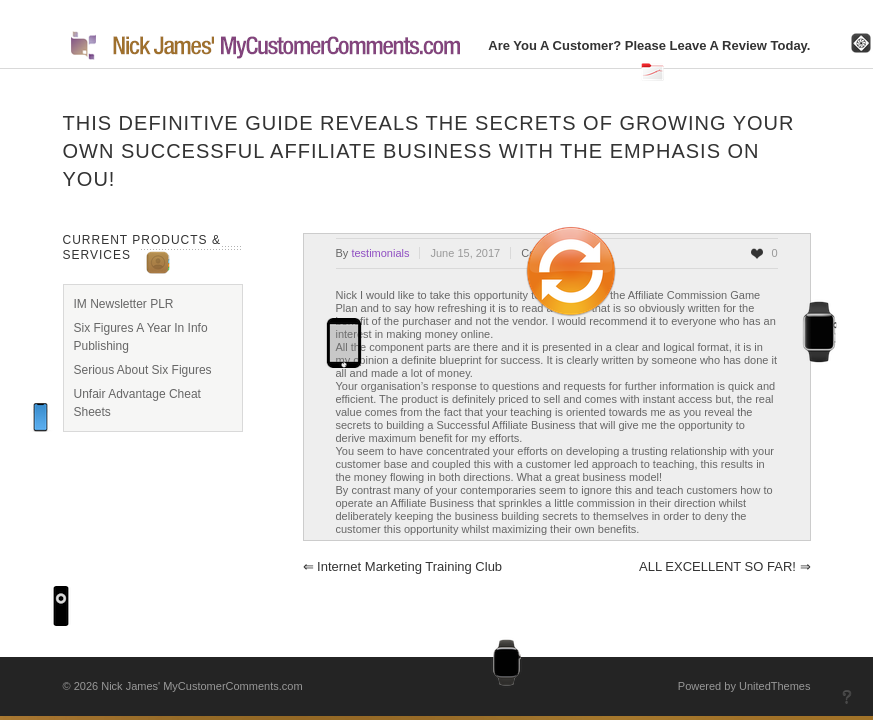 This screenshot has width=873, height=720. What do you see at coordinates (819, 332) in the screenshot?
I see `apple watch device icon` at bounding box center [819, 332].